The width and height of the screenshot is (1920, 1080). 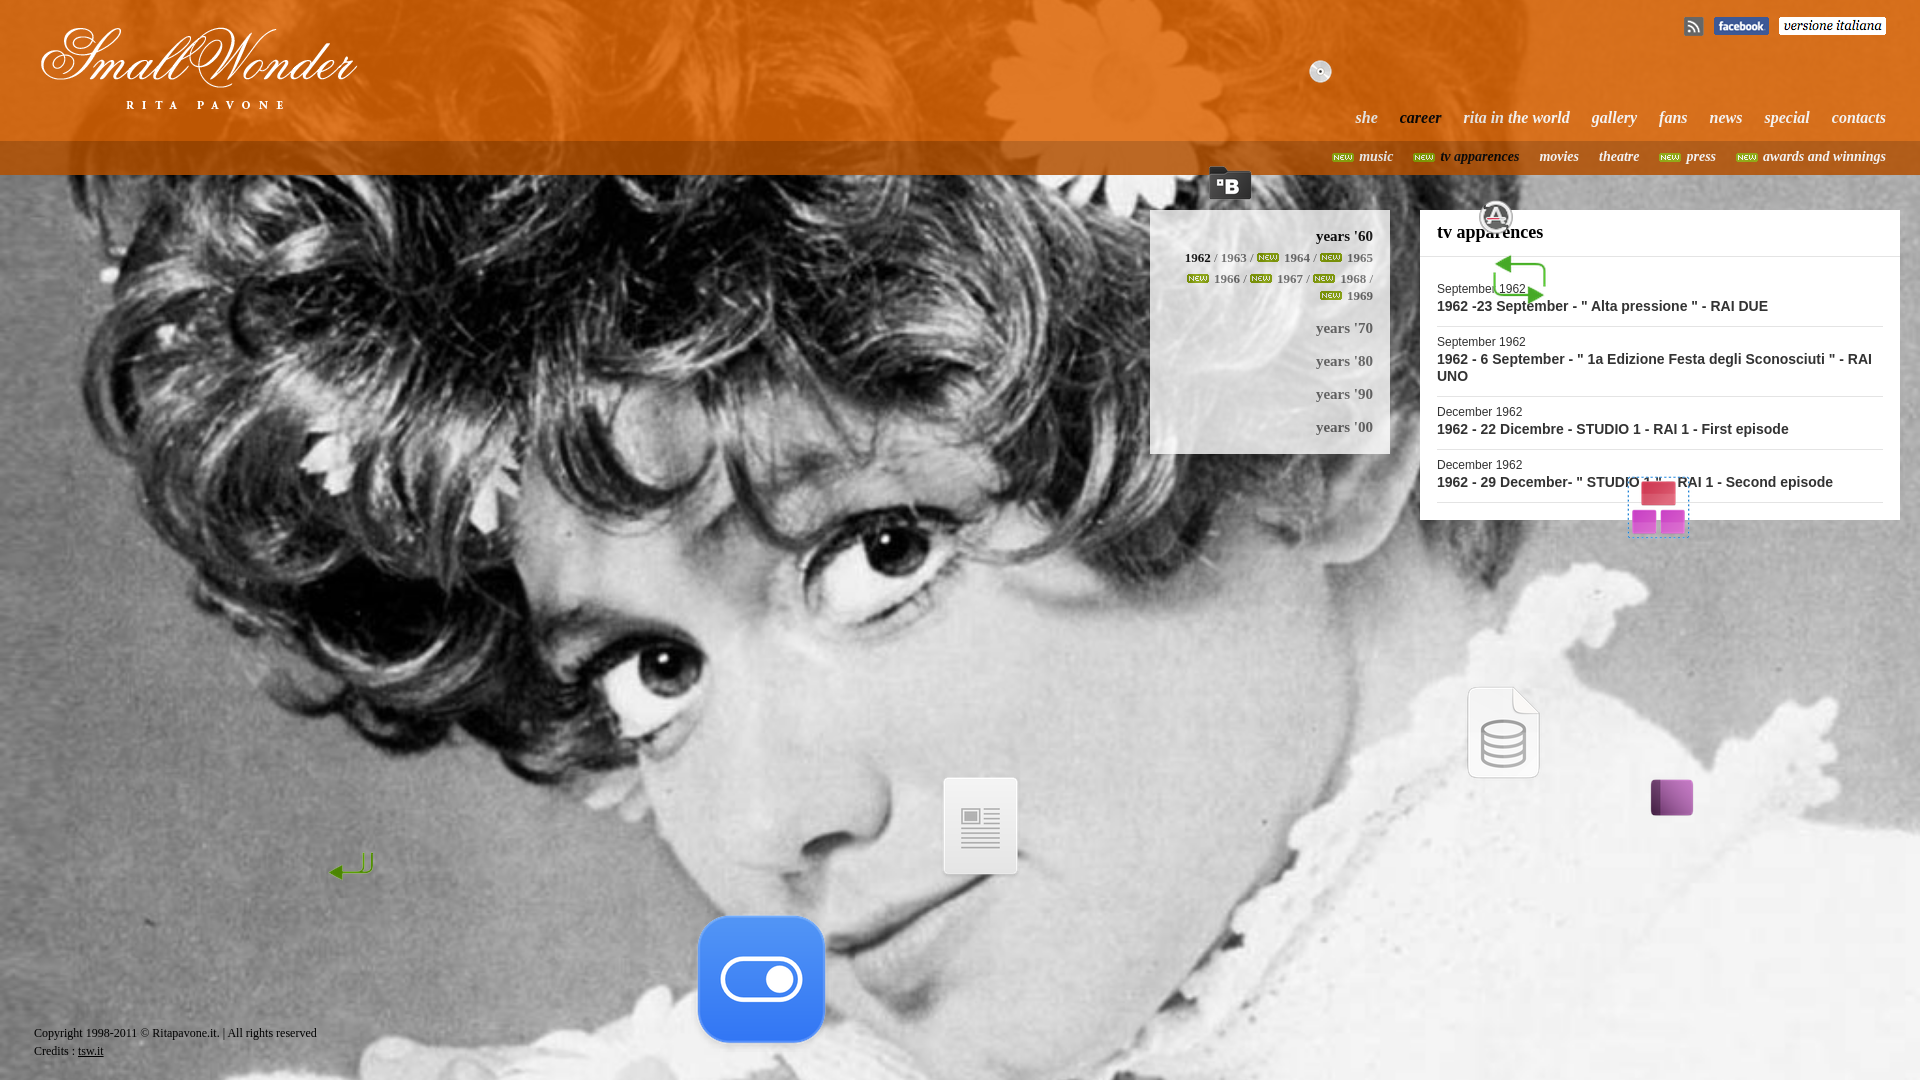 What do you see at coordinates (1230, 184) in the screenshot?
I see `open bethesda.net game files folder` at bounding box center [1230, 184].